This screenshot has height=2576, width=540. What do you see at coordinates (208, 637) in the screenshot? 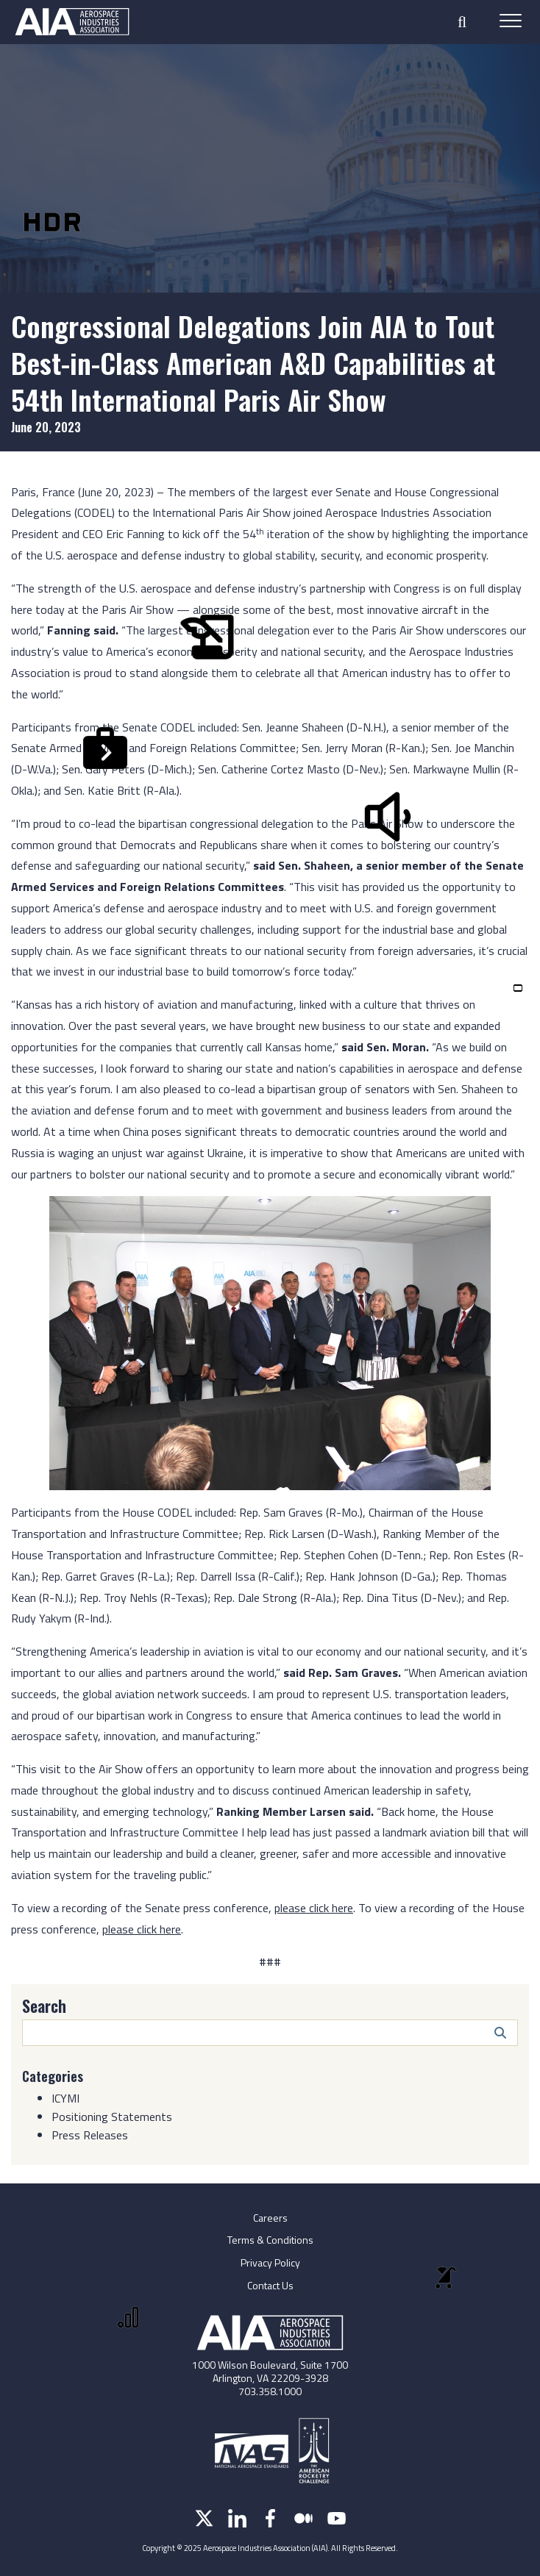
I see `view document history or revisions` at bounding box center [208, 637].